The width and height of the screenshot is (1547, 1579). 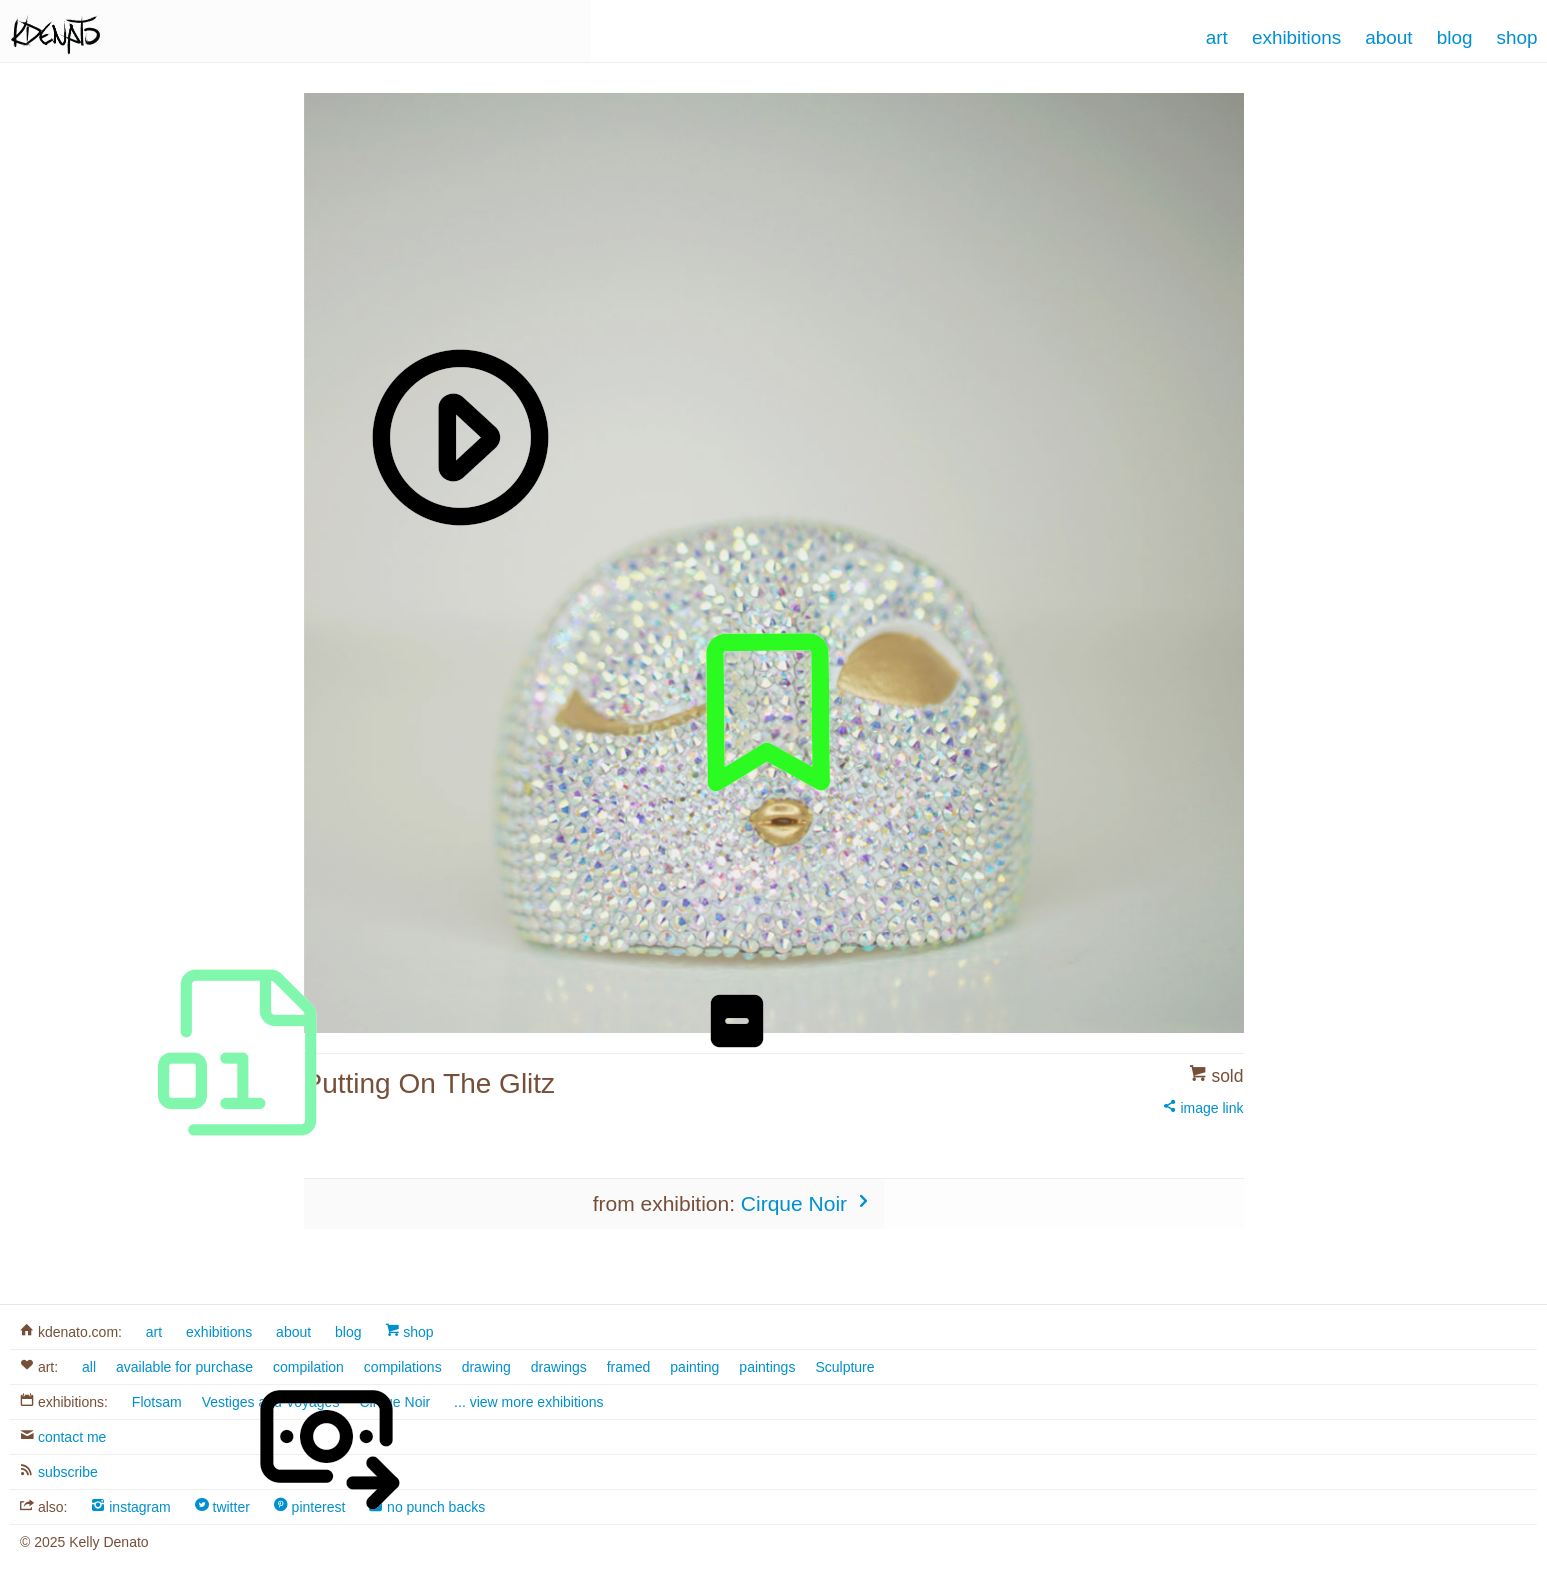 What do you see at coordinates (326, 1436) in the screenshot?
I see `transfer money or send funds` at bounding box center [326, 1436].